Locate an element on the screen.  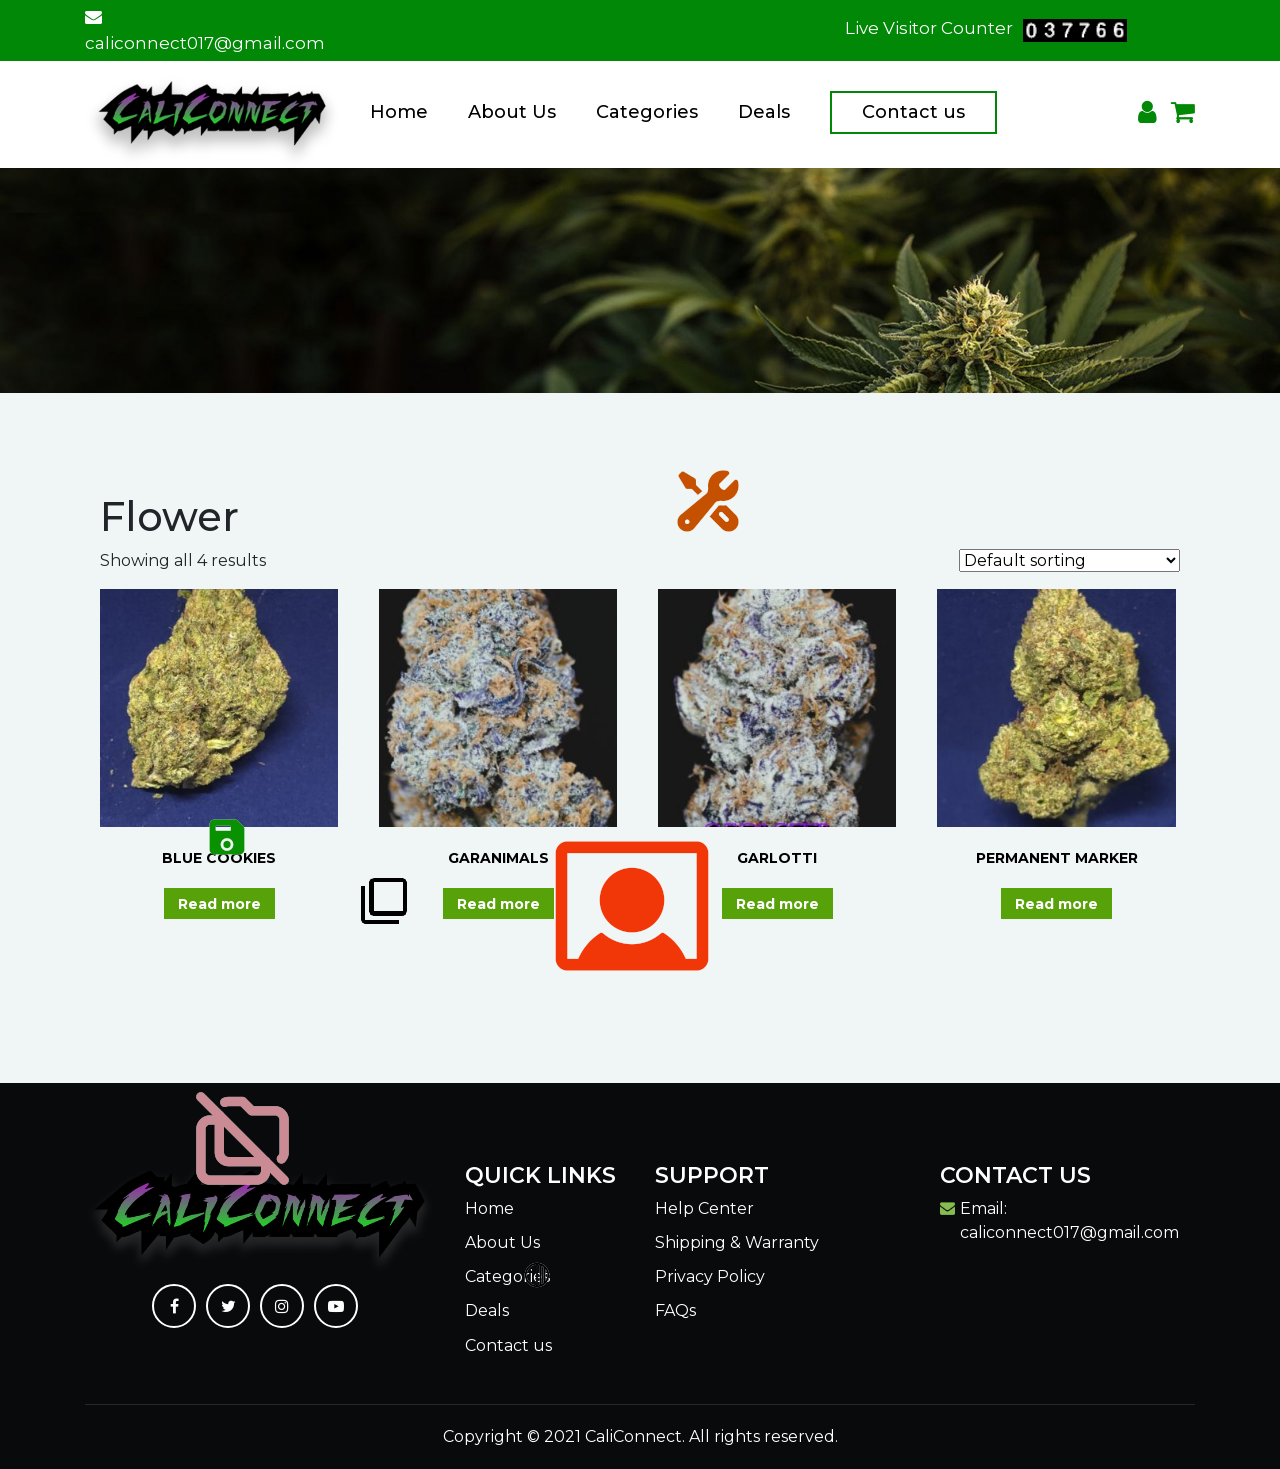
view user profile is located at coordinates (632, 906).